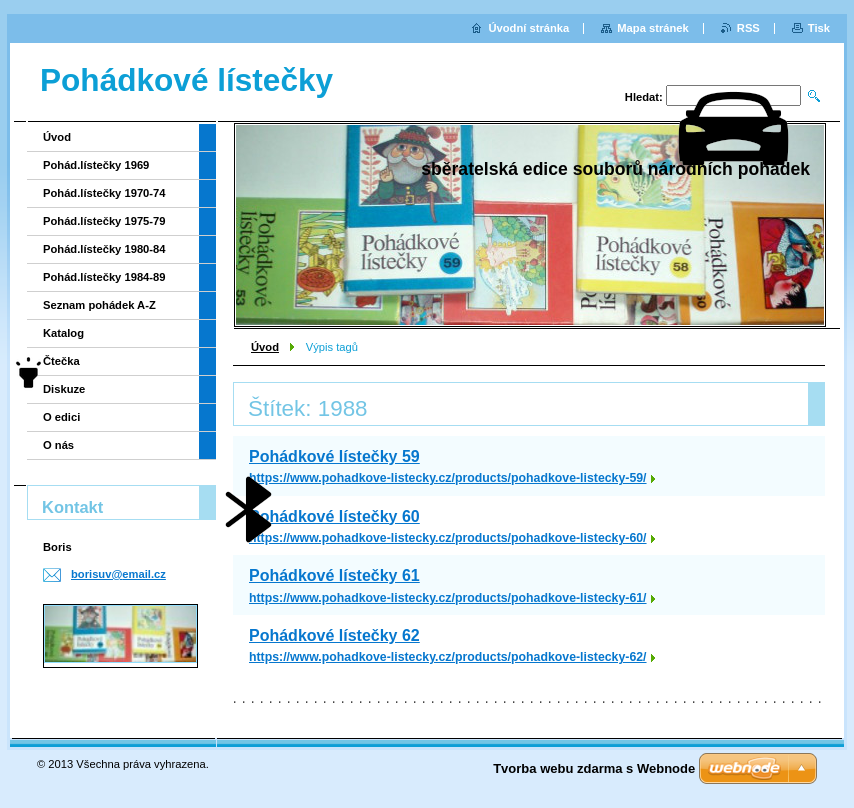  Describe the element at coordinates (248, 509) in the screenshot. I see `toggle bluetooth connectivity on or off` at that location.